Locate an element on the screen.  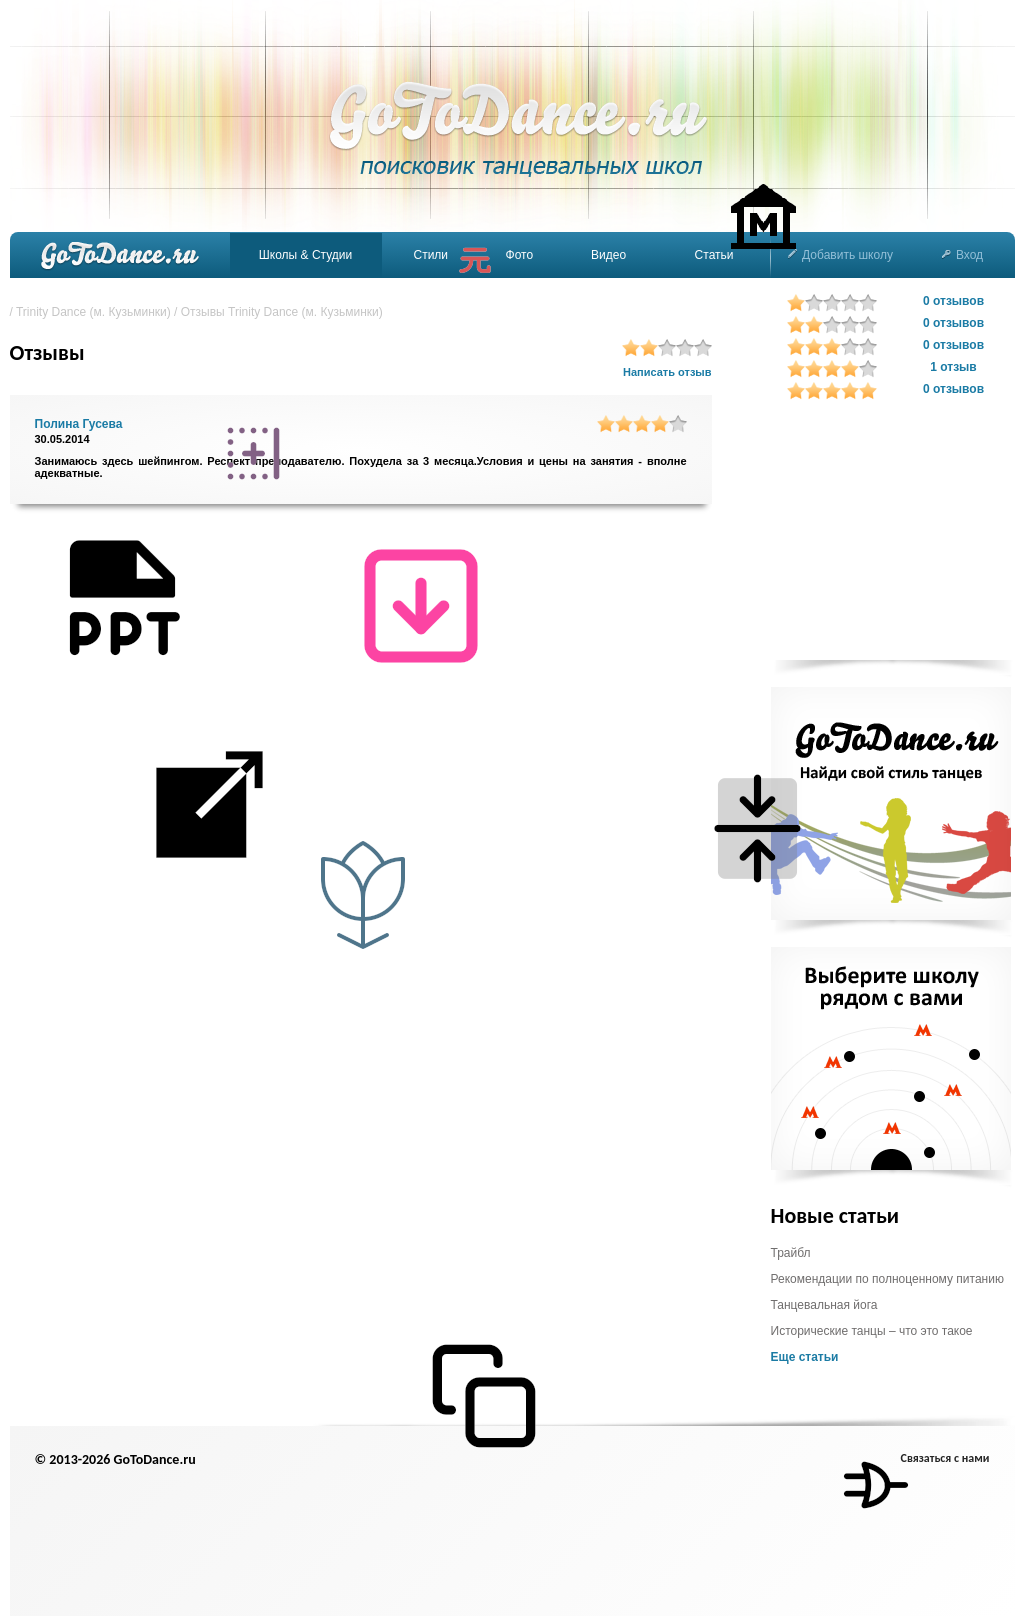
logic OR gate symbol for circuit diagrams is located at coordinates (876, 1485).